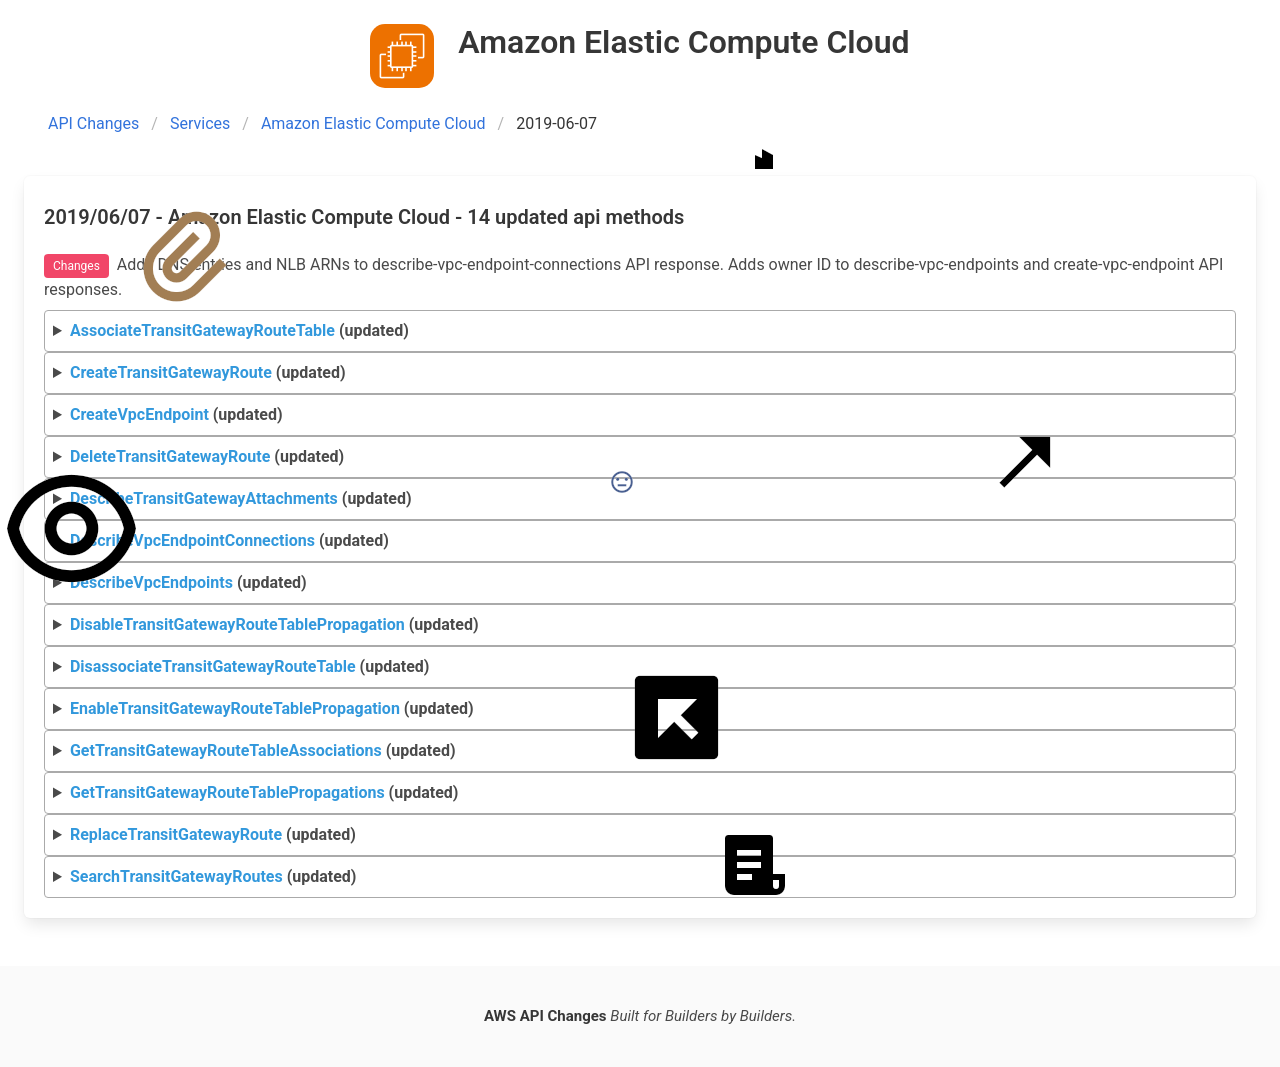  What do you see at coordinates (676, 717) in the screenshot?
I see `navigate back to previous section` at bounding box center [676, 717].